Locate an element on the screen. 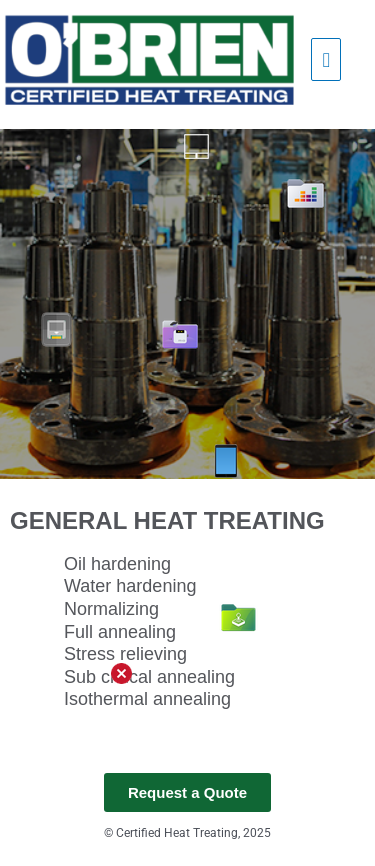  sega master system ROM file is located at coordinates (56, 329).